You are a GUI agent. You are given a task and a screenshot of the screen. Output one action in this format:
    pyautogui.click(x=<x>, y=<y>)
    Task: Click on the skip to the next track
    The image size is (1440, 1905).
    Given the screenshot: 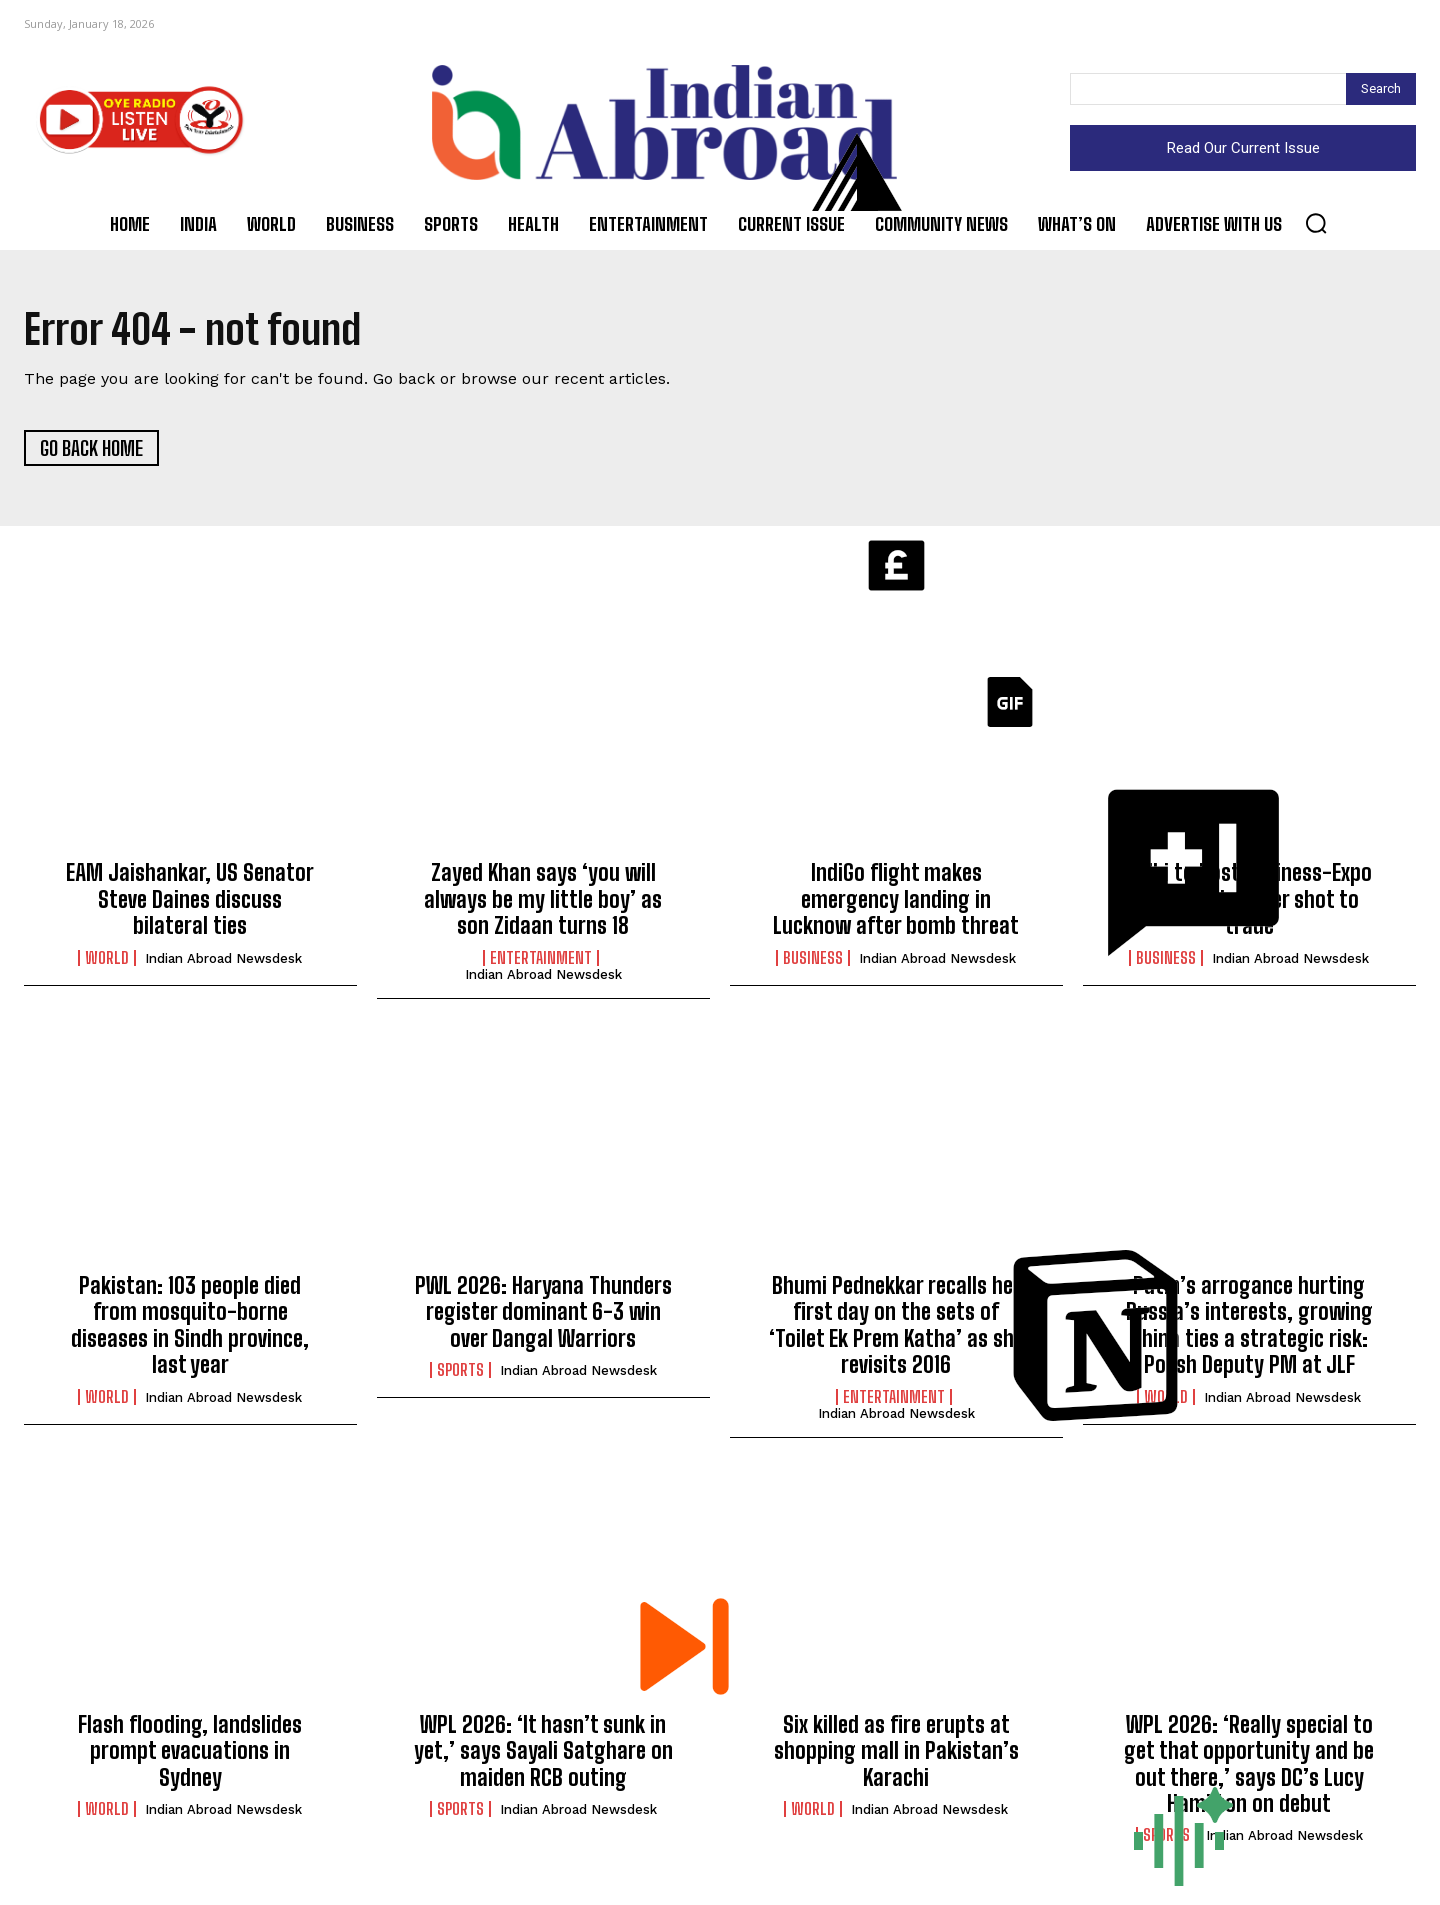 What is the action you would take?
    pyautogui.click(x=680, y=1646)
    